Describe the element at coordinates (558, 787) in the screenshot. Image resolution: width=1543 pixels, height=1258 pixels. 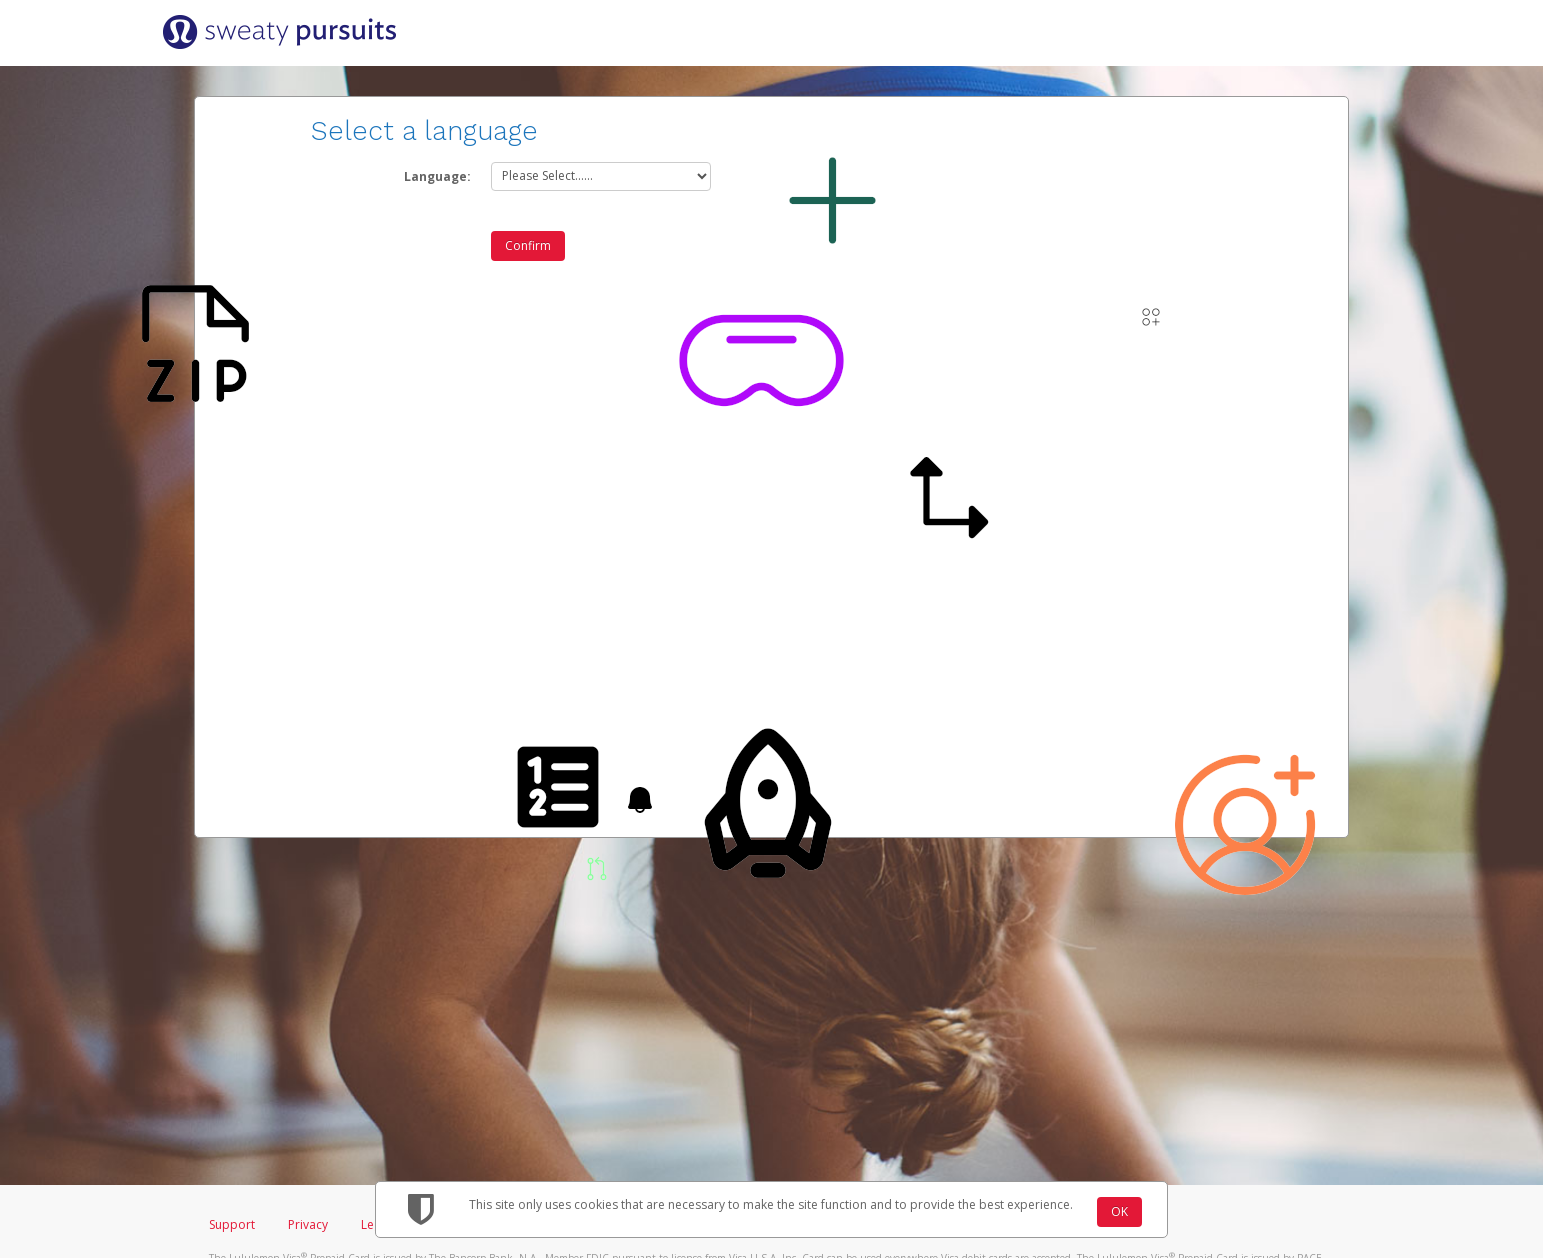
I see `create a numbered list` at that location.